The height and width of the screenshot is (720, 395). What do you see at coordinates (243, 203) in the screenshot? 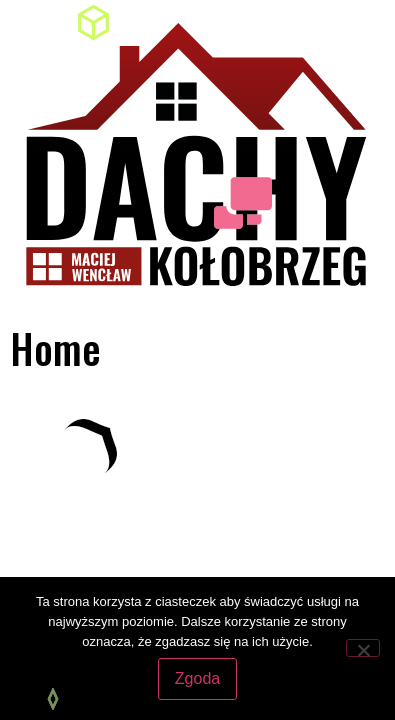
I see `open duplicati backup software` at bounding box center [243, 203].